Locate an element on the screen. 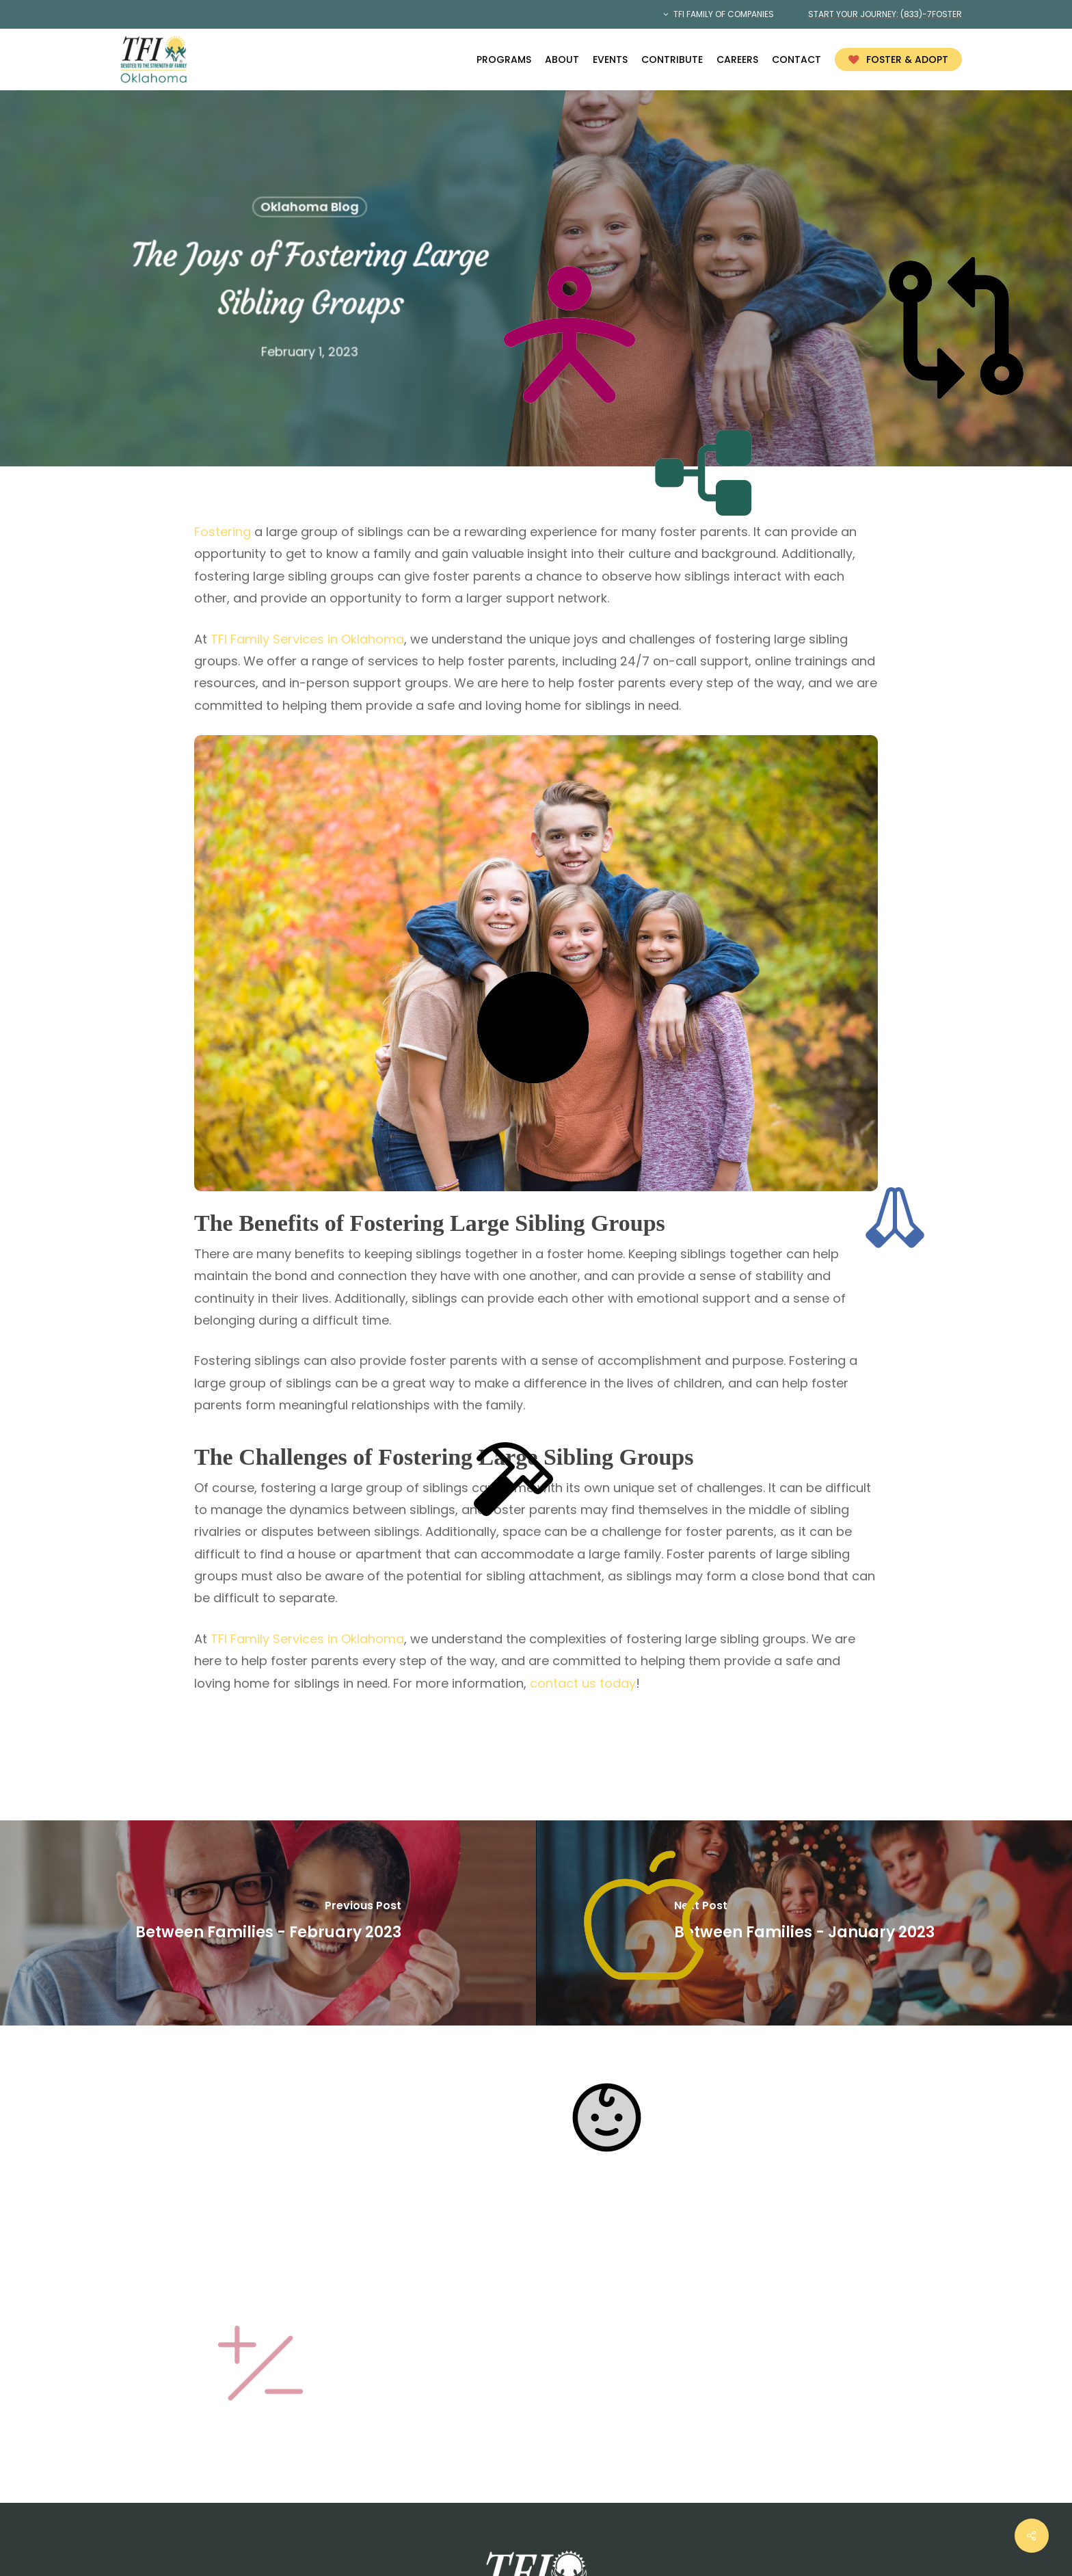 The height and width of the screenshot is (2576, 1072). view hierarchical organization or folder structure is located at coordinates (708, 473).